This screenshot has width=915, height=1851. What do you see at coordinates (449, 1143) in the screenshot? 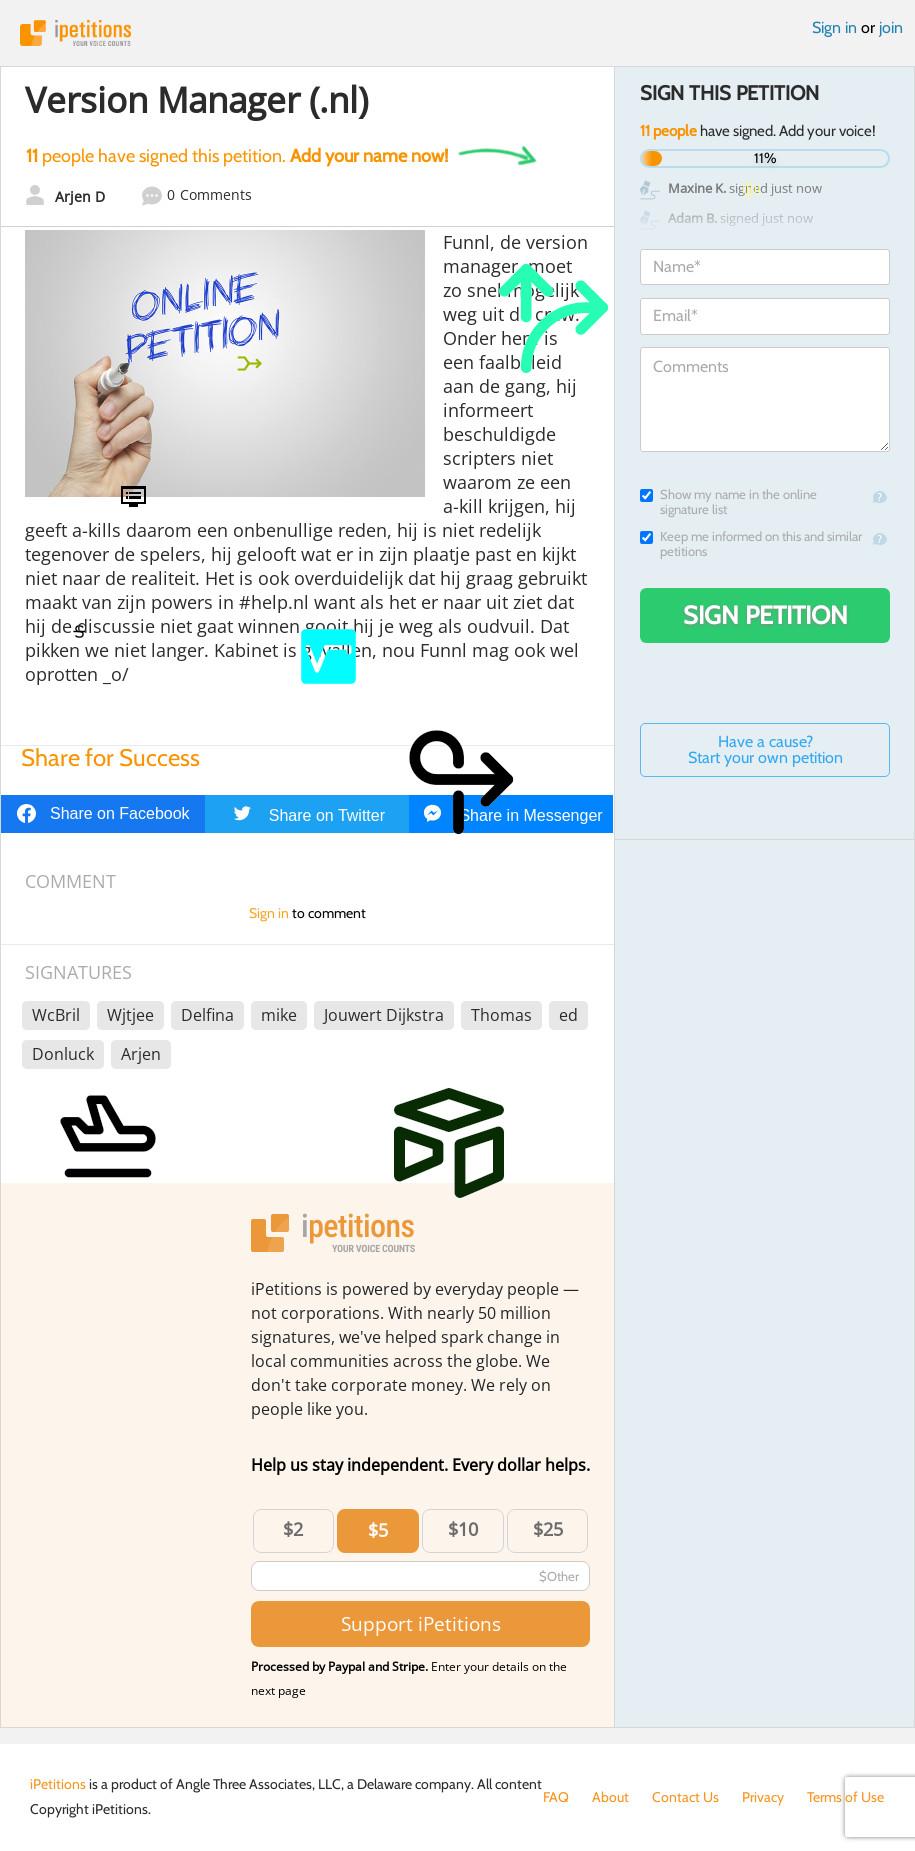
I see `open airtable` at bounding box center [449, 1143].